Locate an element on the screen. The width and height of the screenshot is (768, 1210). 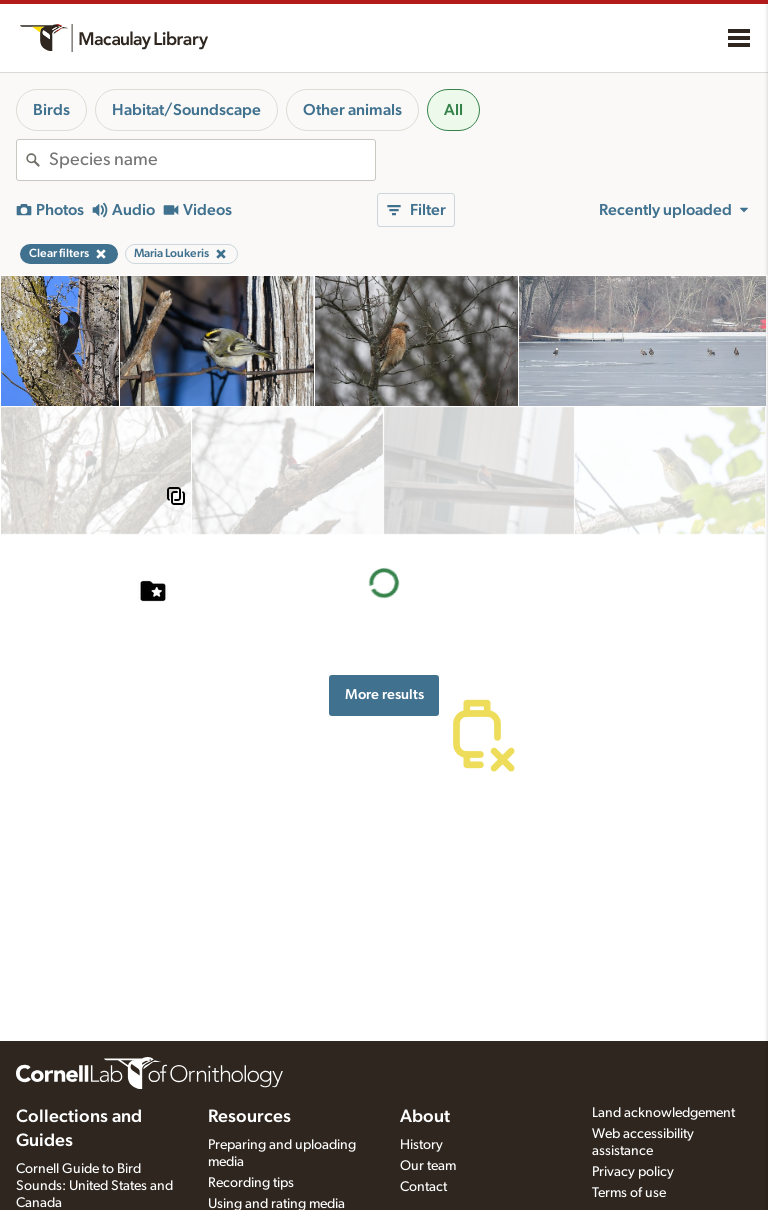
access your favorites folder is located at coordinates (153, 591).